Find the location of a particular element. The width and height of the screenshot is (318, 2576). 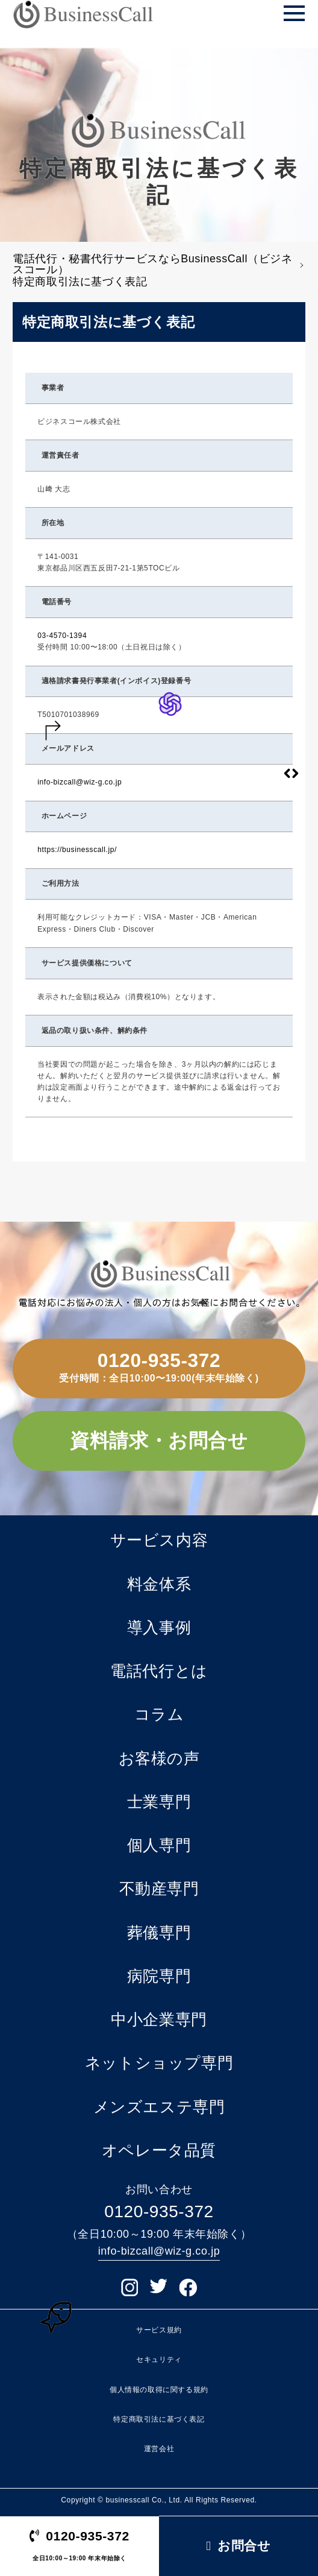

reply to a message is located at coordinates (51, 730).